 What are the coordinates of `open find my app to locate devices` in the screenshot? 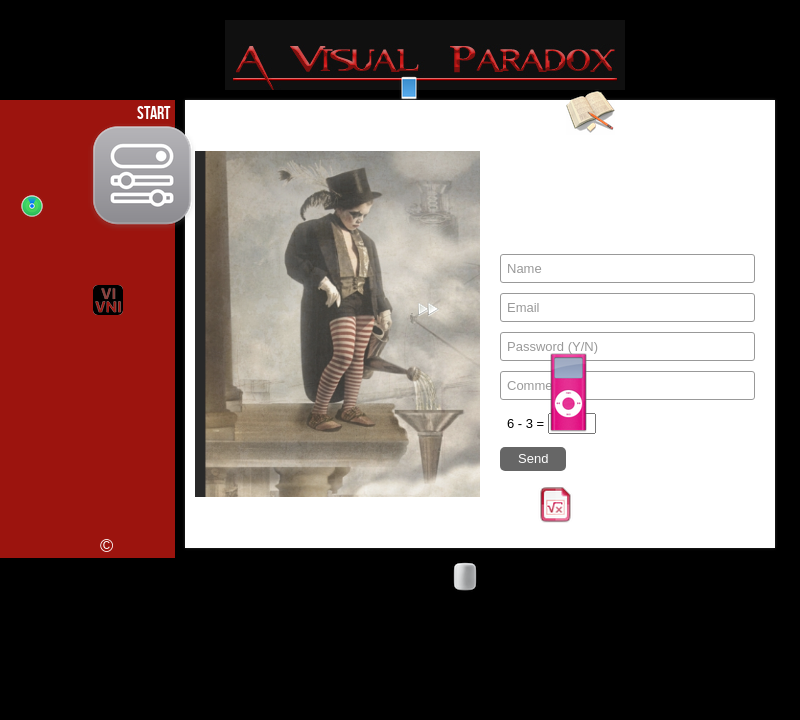 It's located at (32, 206).